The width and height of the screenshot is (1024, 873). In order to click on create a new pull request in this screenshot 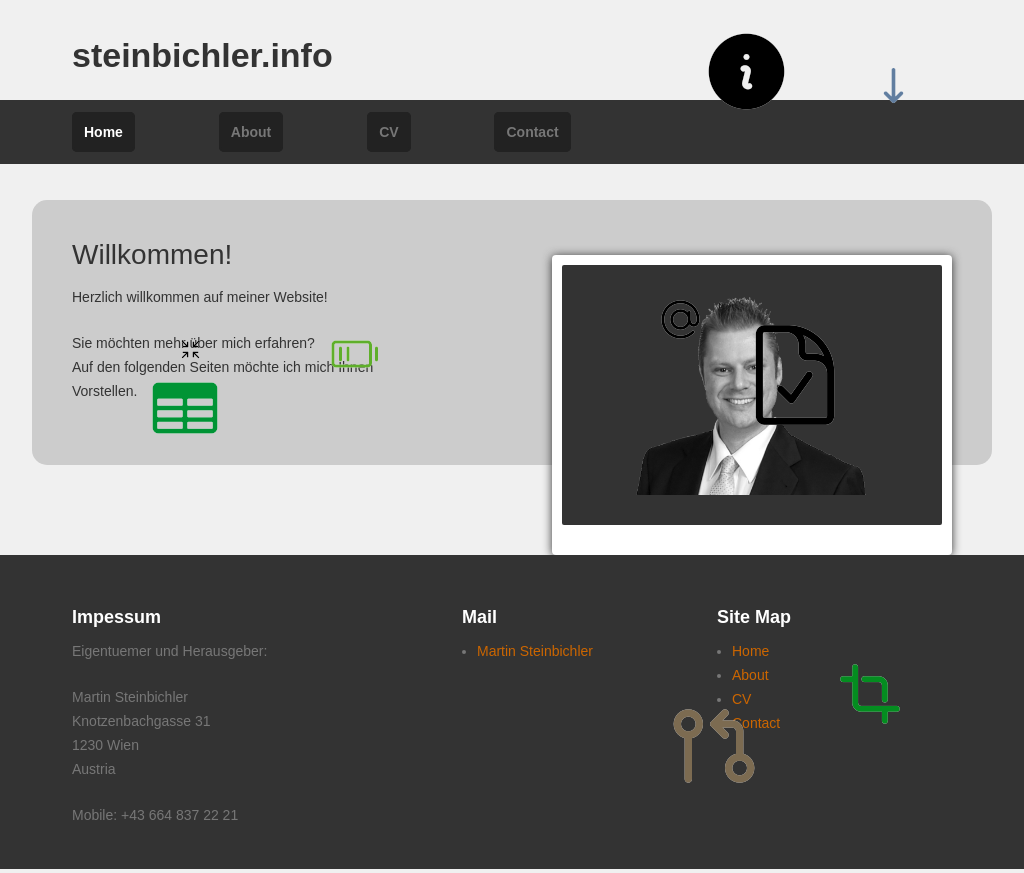, I will do `click(714, 746)`.